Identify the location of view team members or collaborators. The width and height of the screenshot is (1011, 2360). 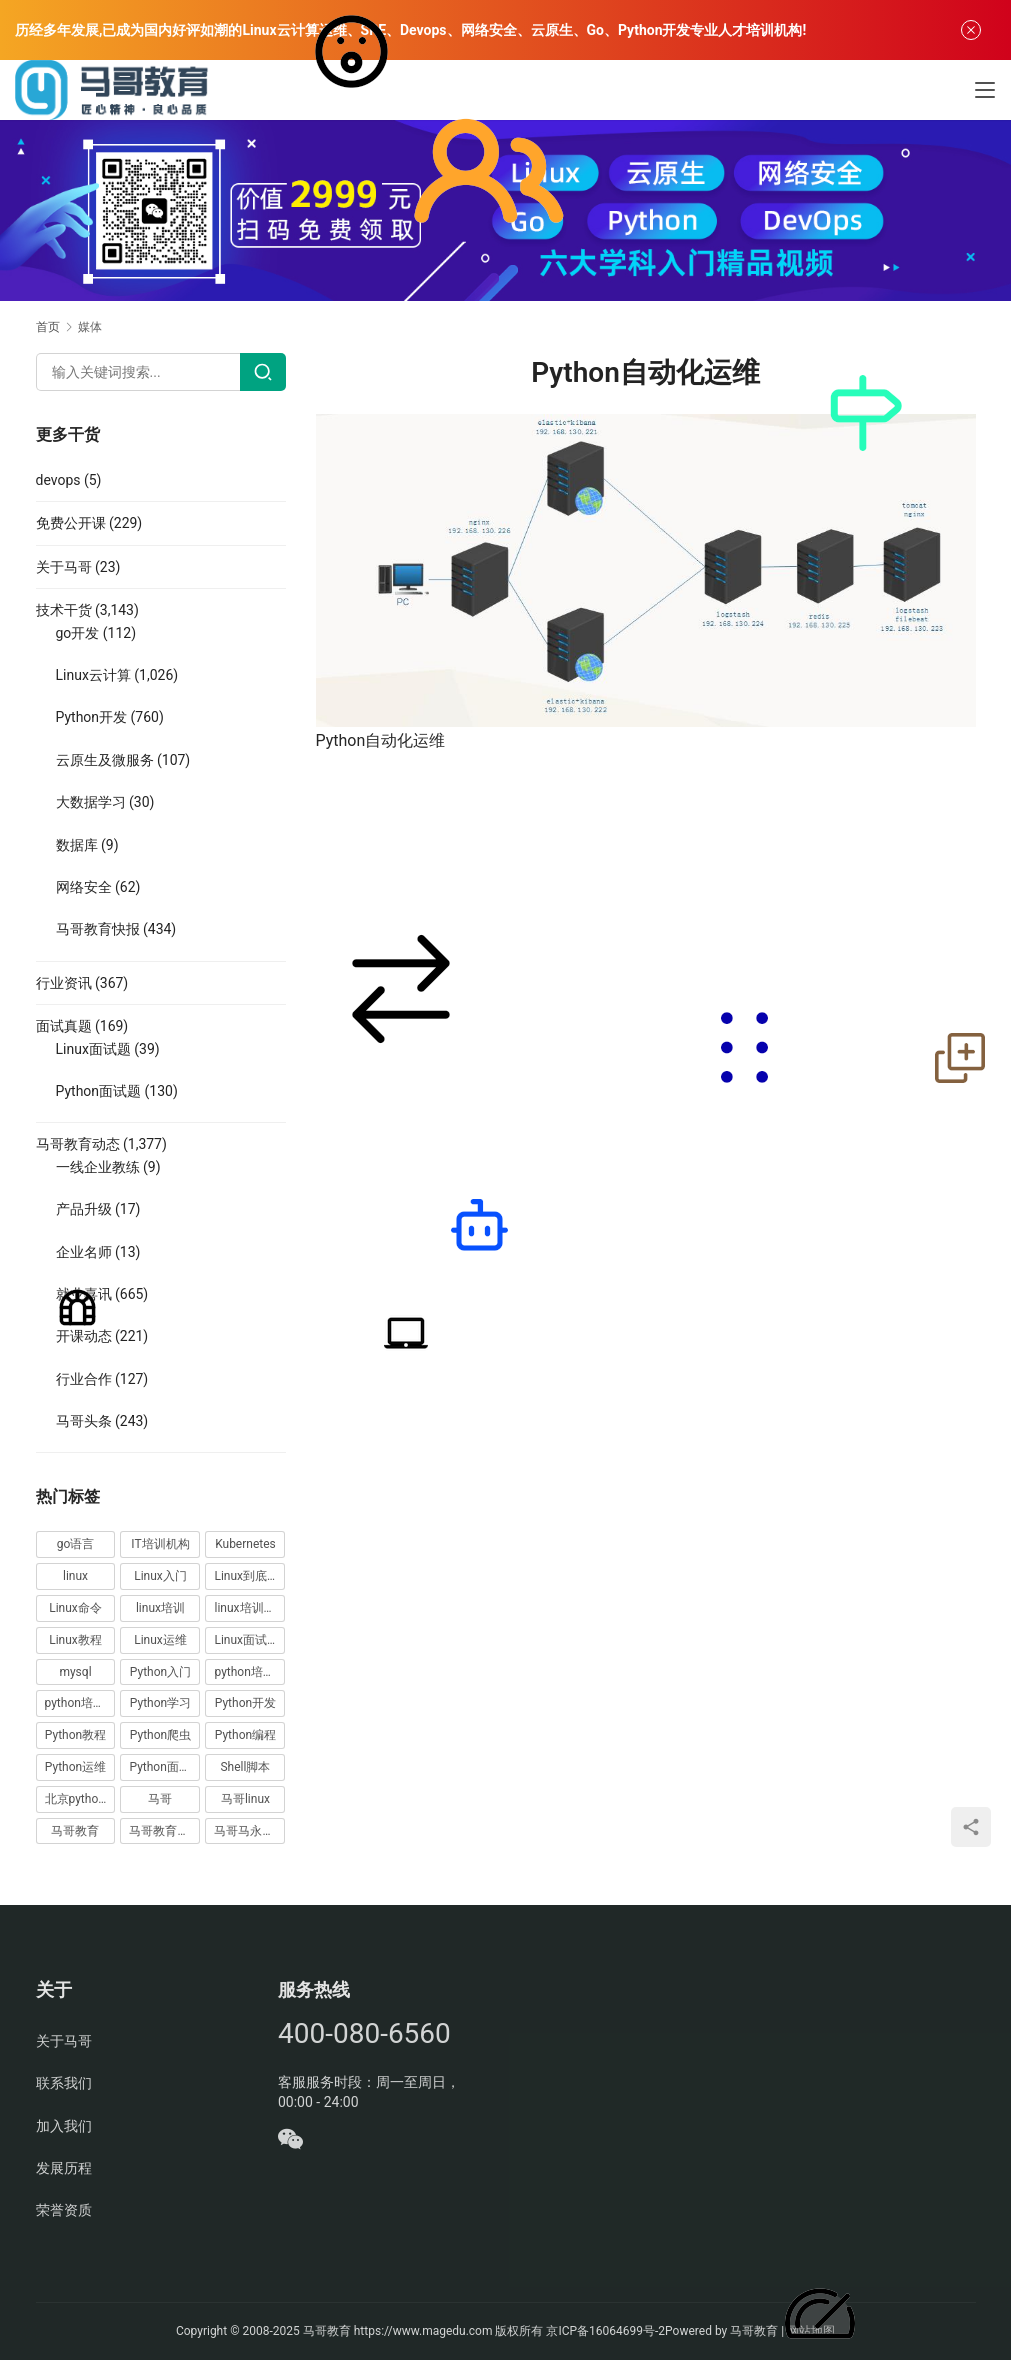
(489, 175).